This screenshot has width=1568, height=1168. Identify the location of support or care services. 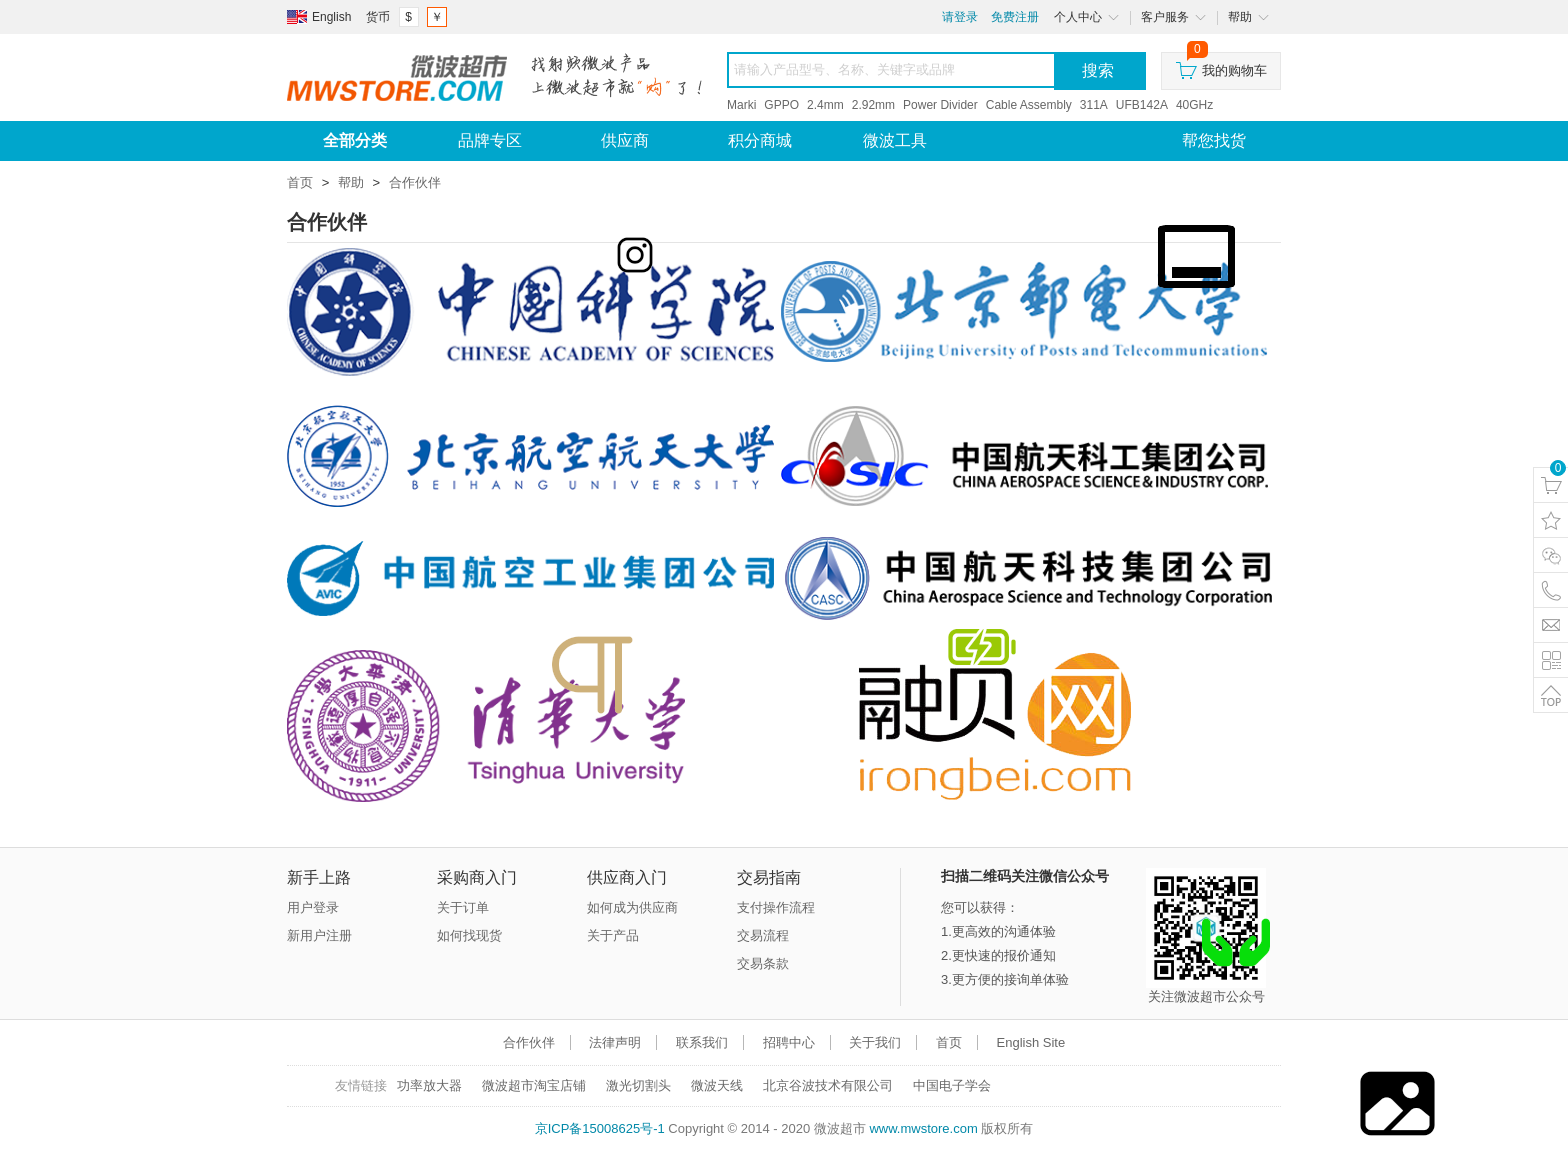
(1236, 939).